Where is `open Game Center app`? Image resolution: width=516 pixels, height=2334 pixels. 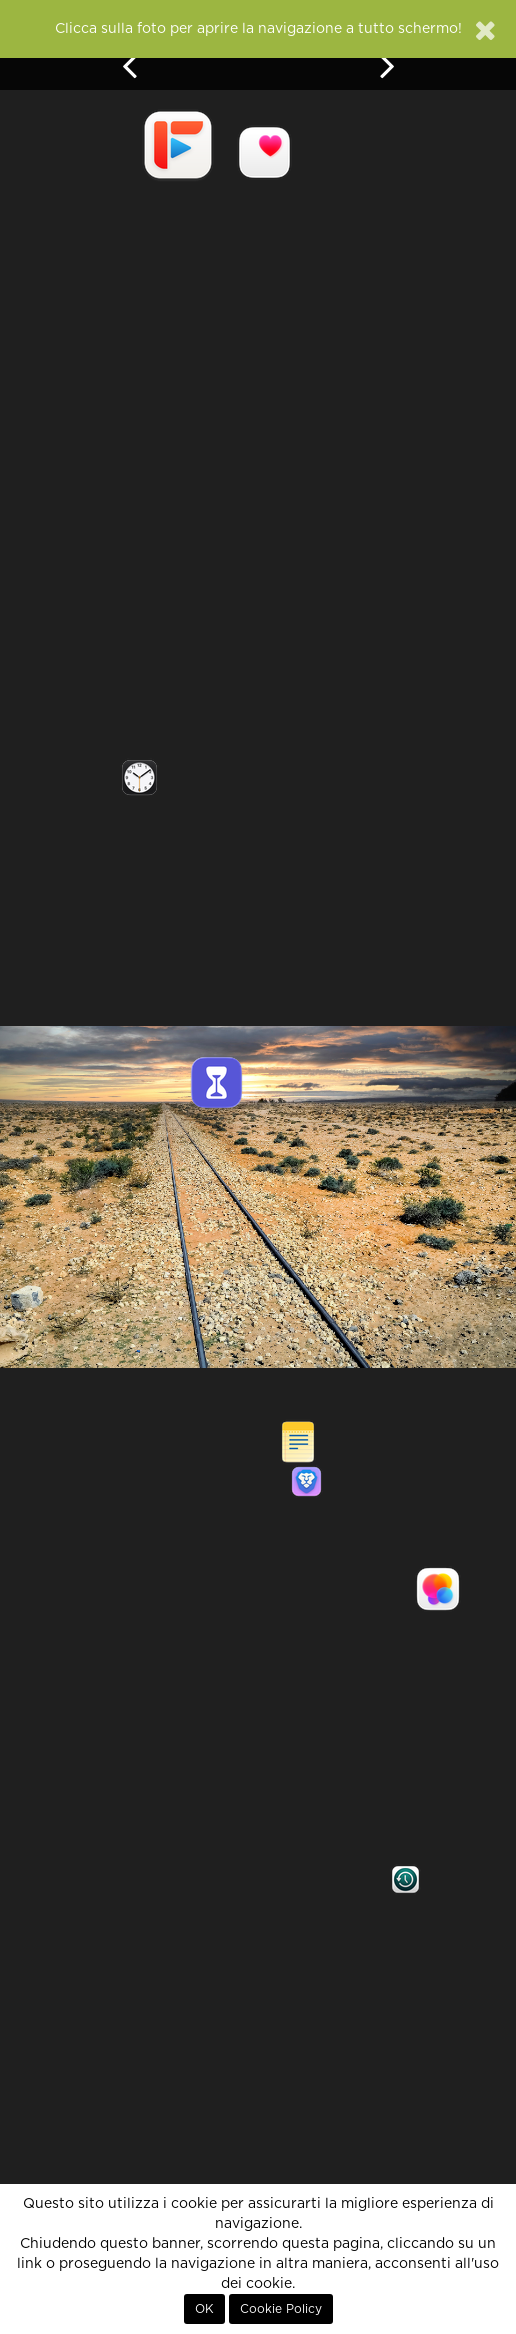 open Game Center app is located at coordinates (438, 1589).